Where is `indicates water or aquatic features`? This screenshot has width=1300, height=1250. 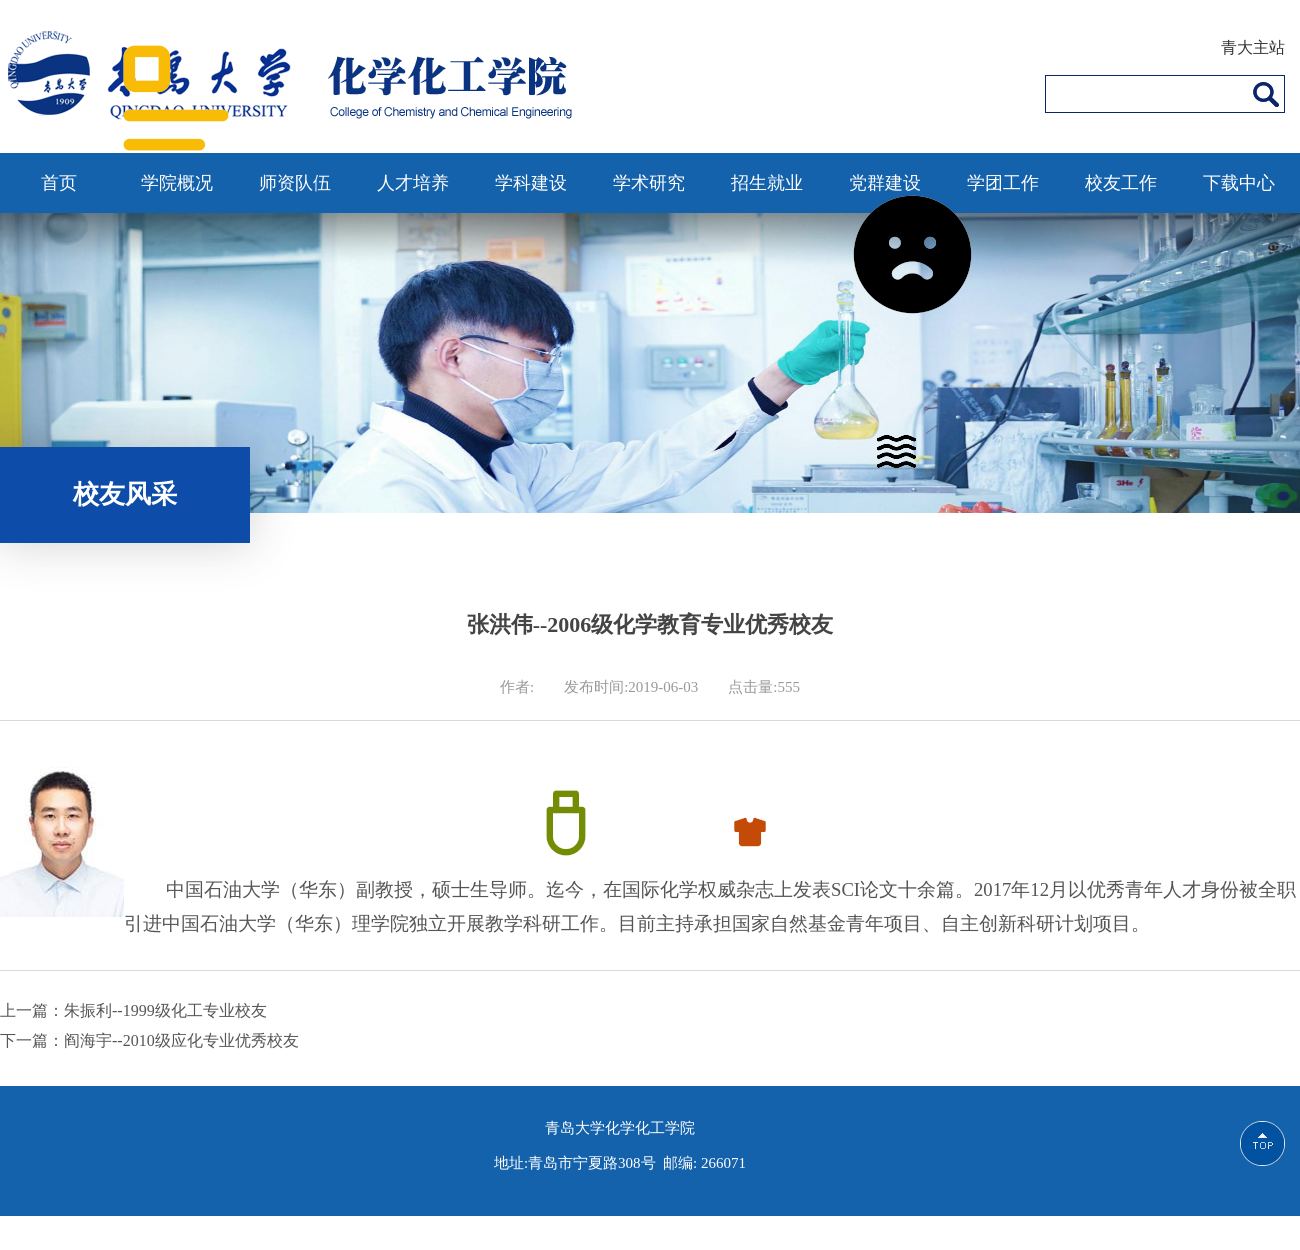 indicates water or aquatic features is located at coordinates (896, 451).